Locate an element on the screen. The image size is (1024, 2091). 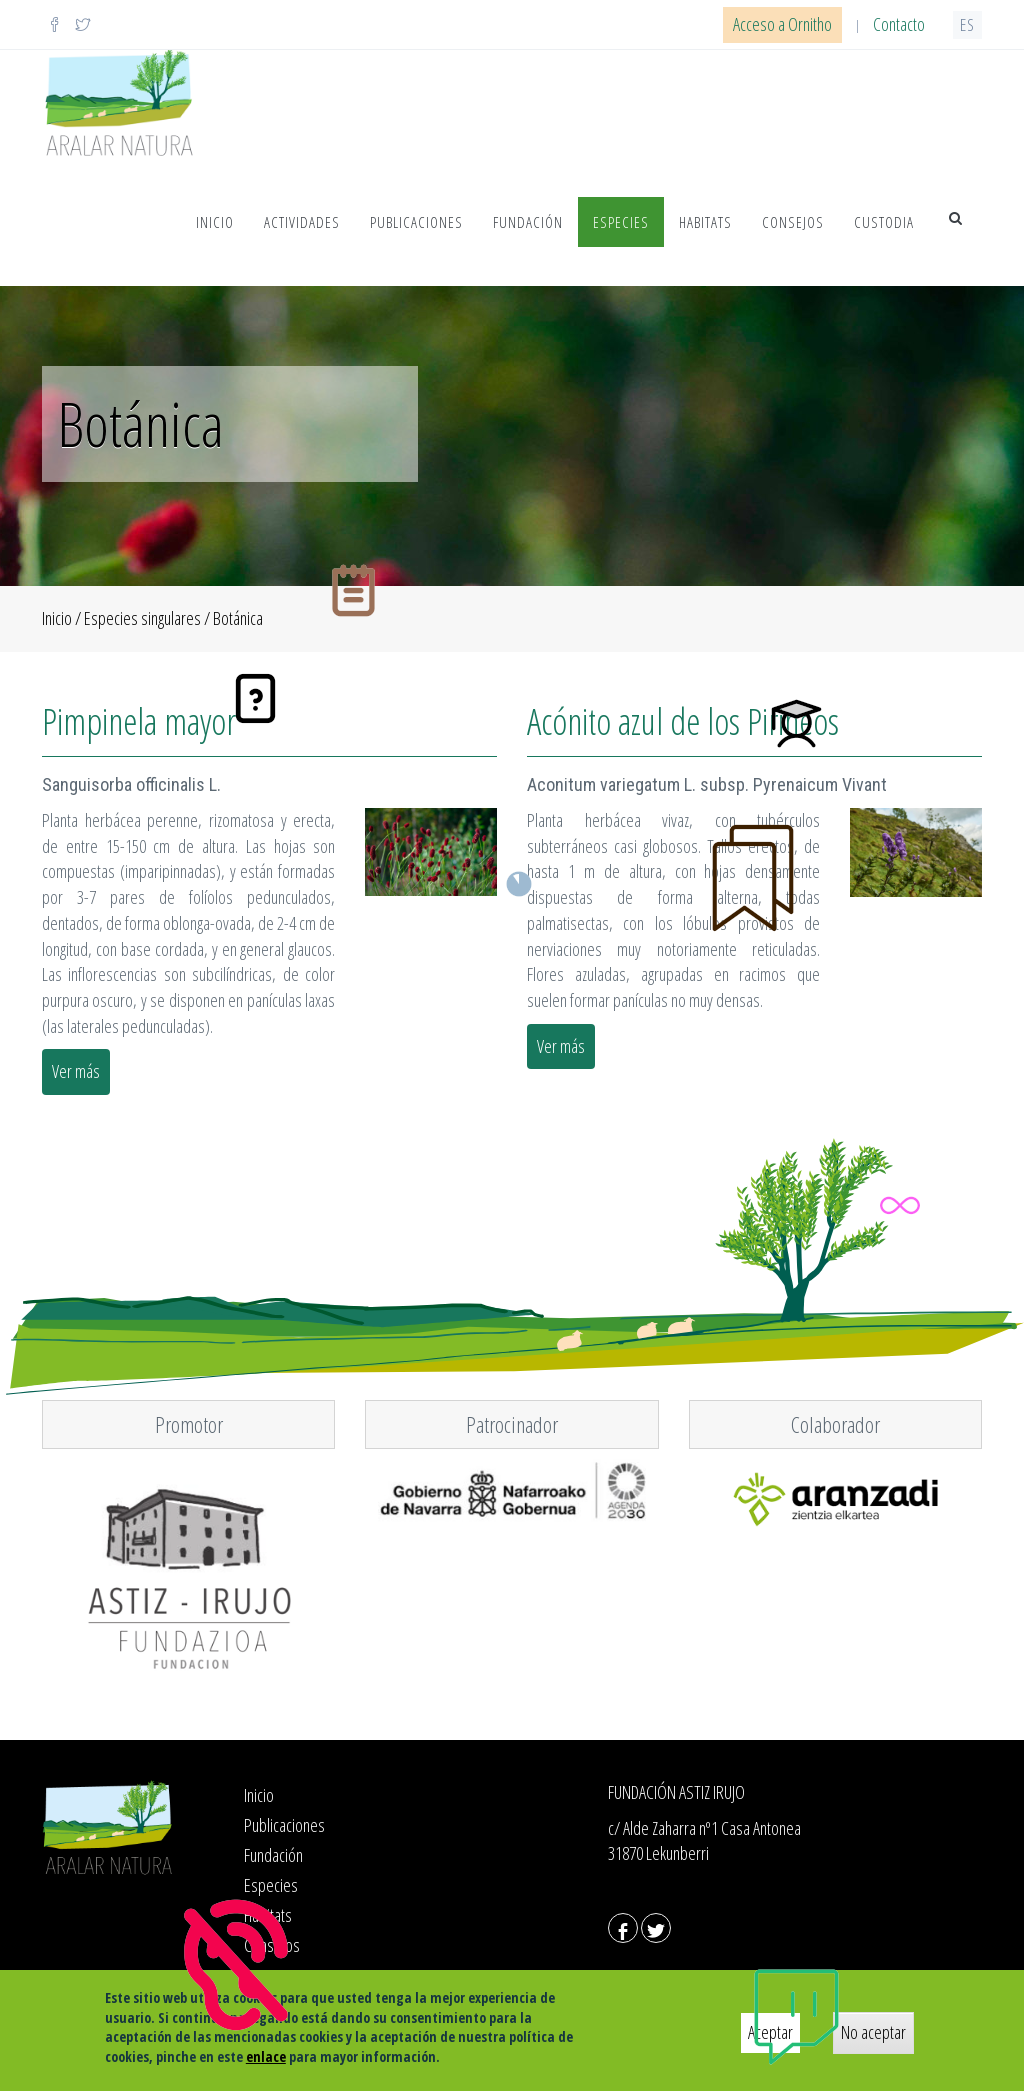
mute or disable audio listening is located at coordinates (236, 1965).